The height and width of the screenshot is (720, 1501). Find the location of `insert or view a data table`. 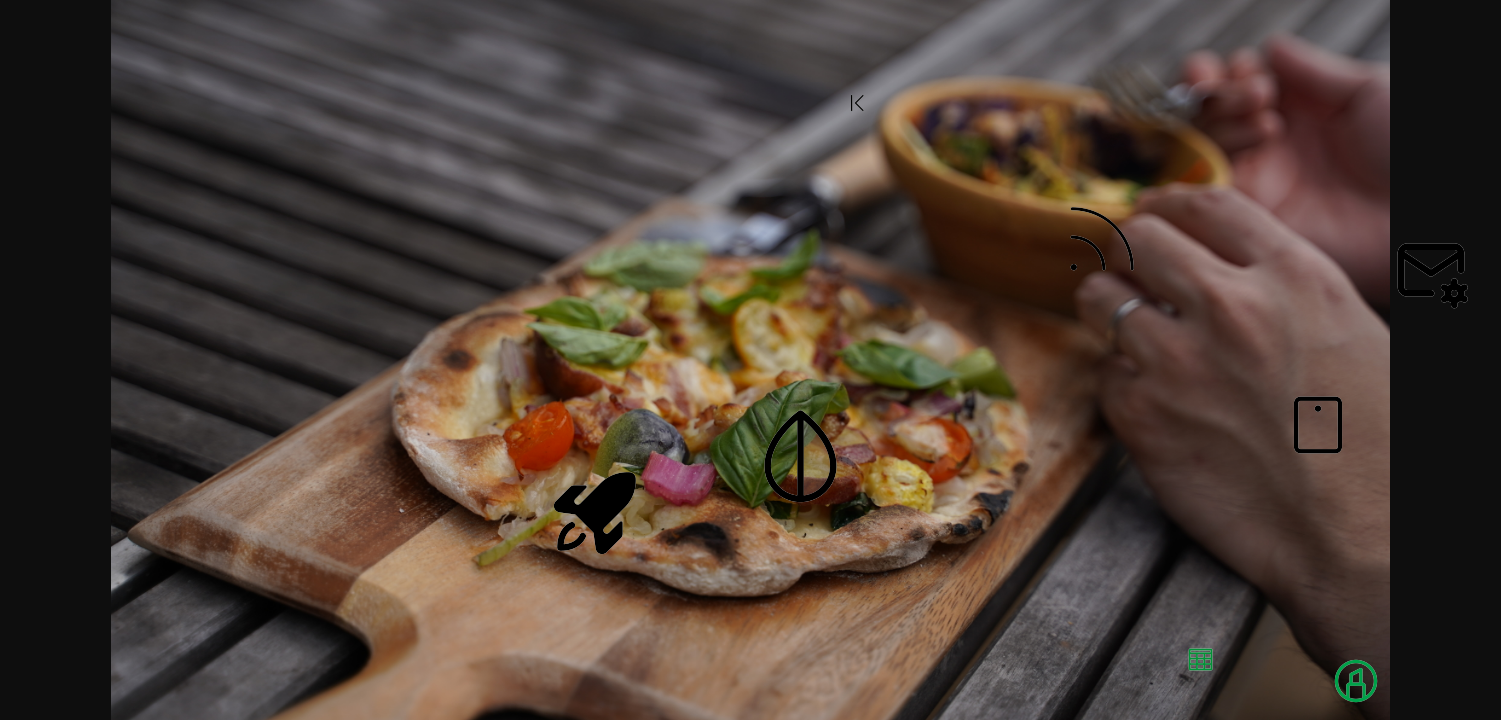

insert or view a data table is located at coordinates (1201, 659).